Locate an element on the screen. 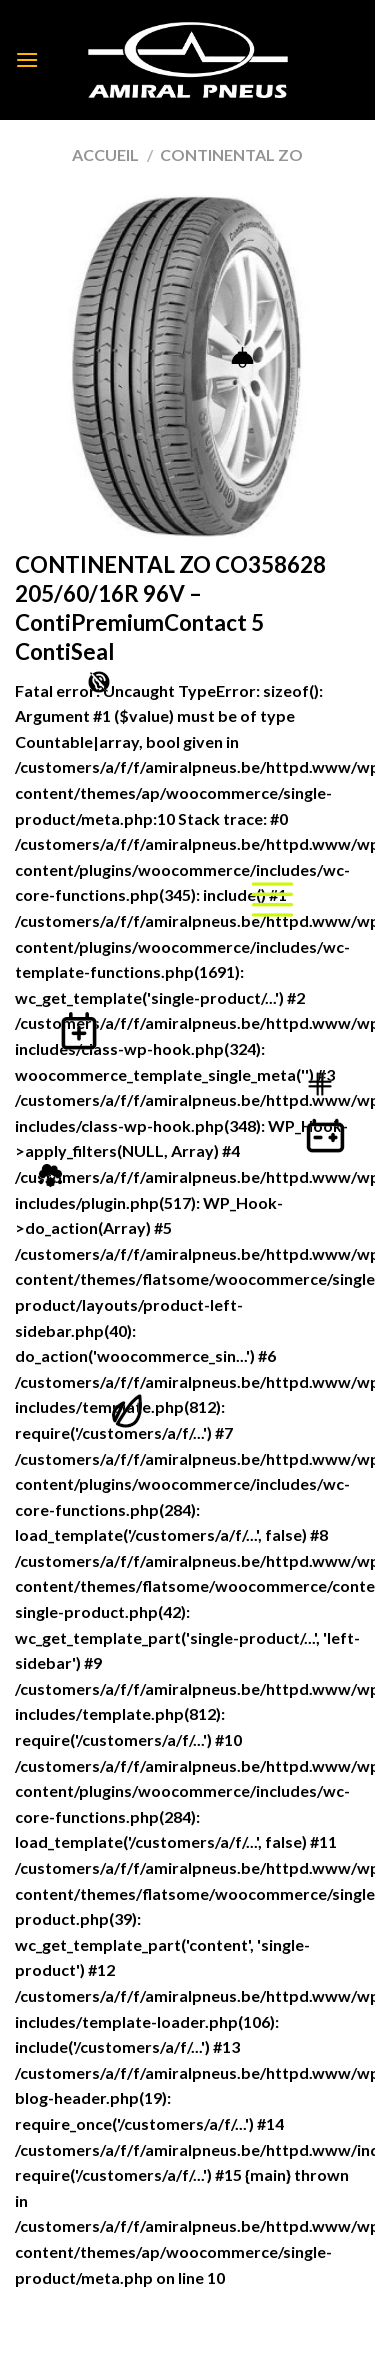  add a new calendar event is located at coordinates (79, 1032).